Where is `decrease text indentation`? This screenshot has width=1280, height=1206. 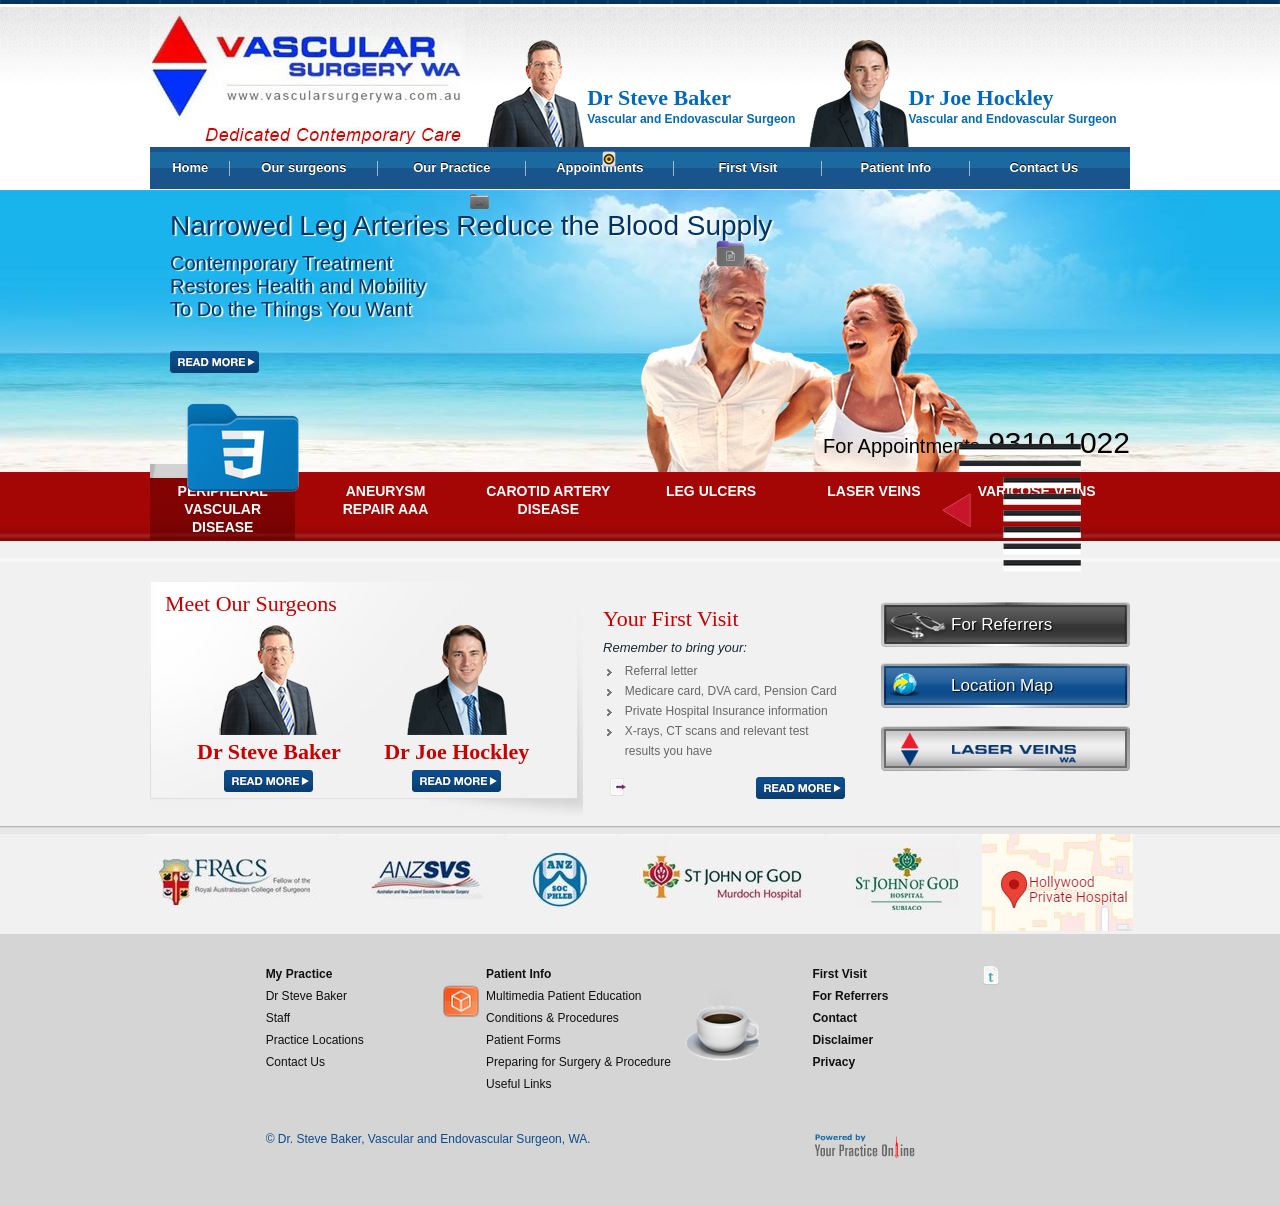 decrease text indentation is located at coordinates (1014, 507).